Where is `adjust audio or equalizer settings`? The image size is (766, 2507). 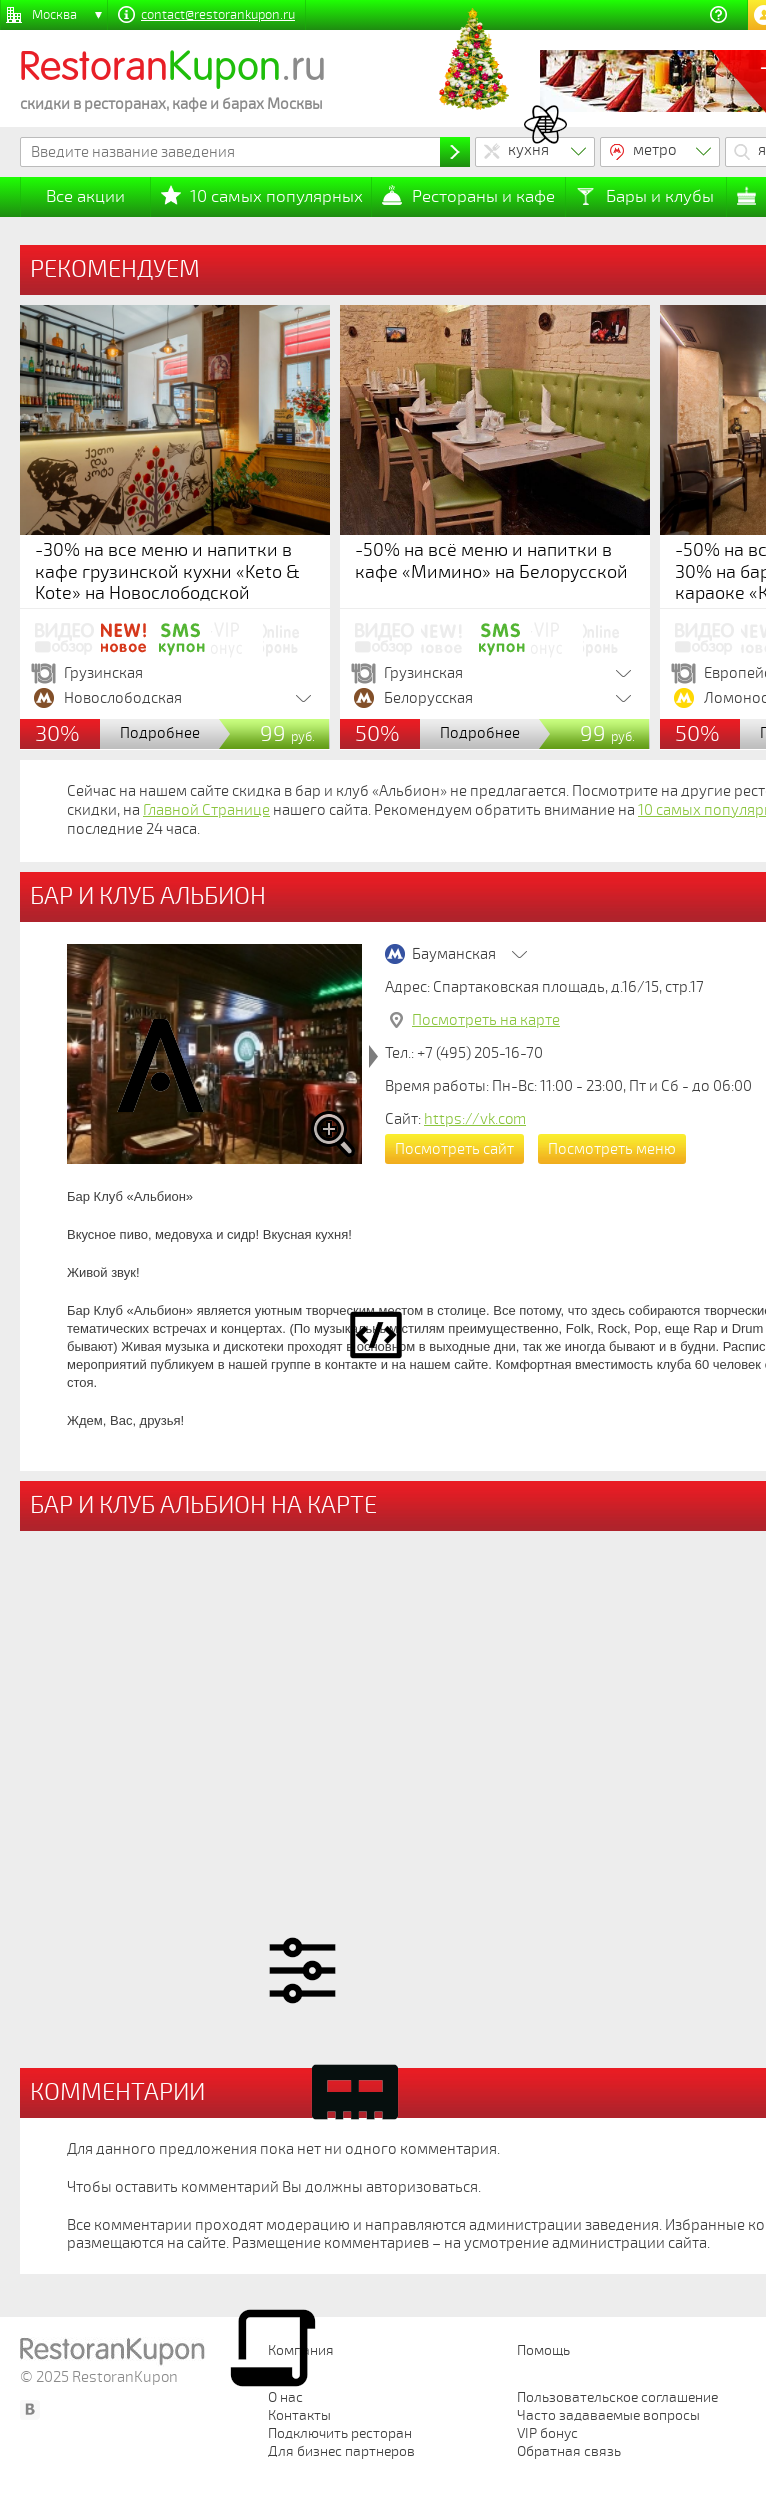
adjust audio or equalizer settings is located at coordinates (302, 1970).